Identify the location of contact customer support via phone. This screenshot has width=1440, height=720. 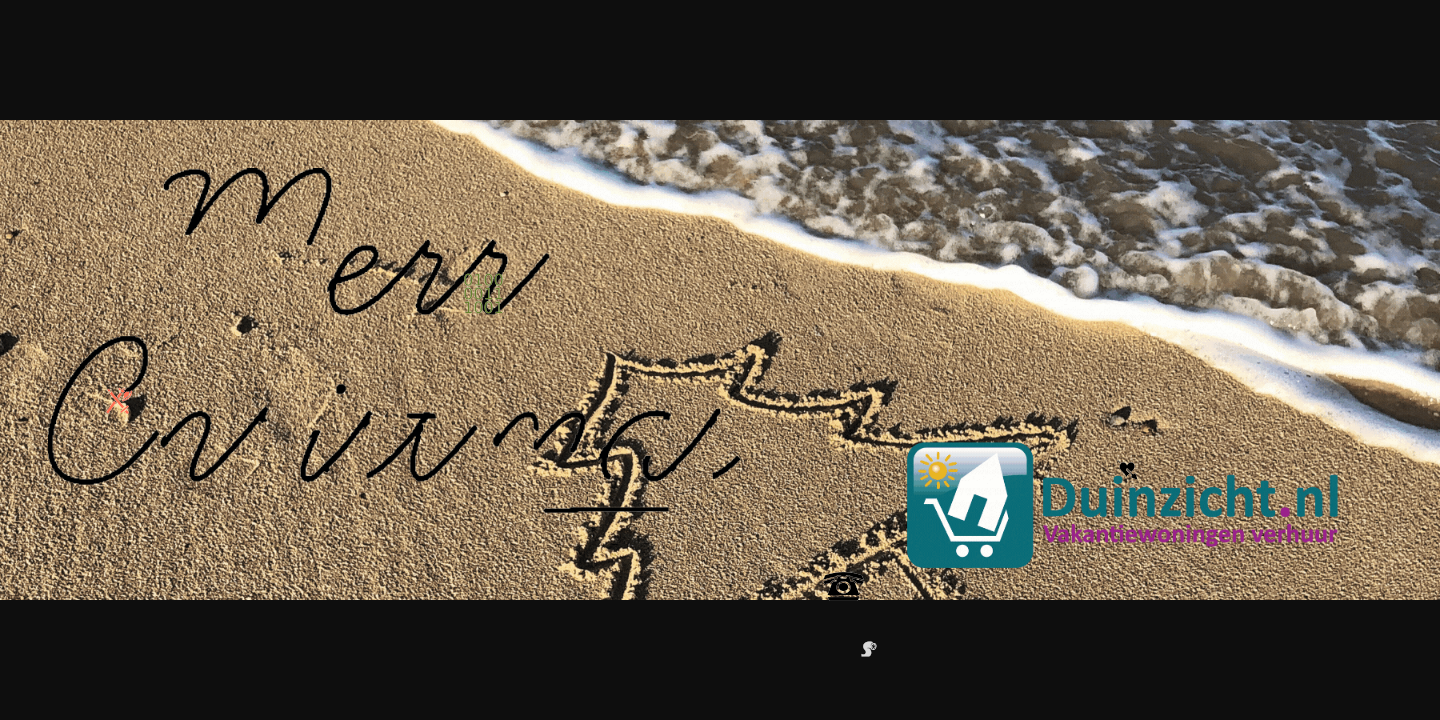
(843, 586).